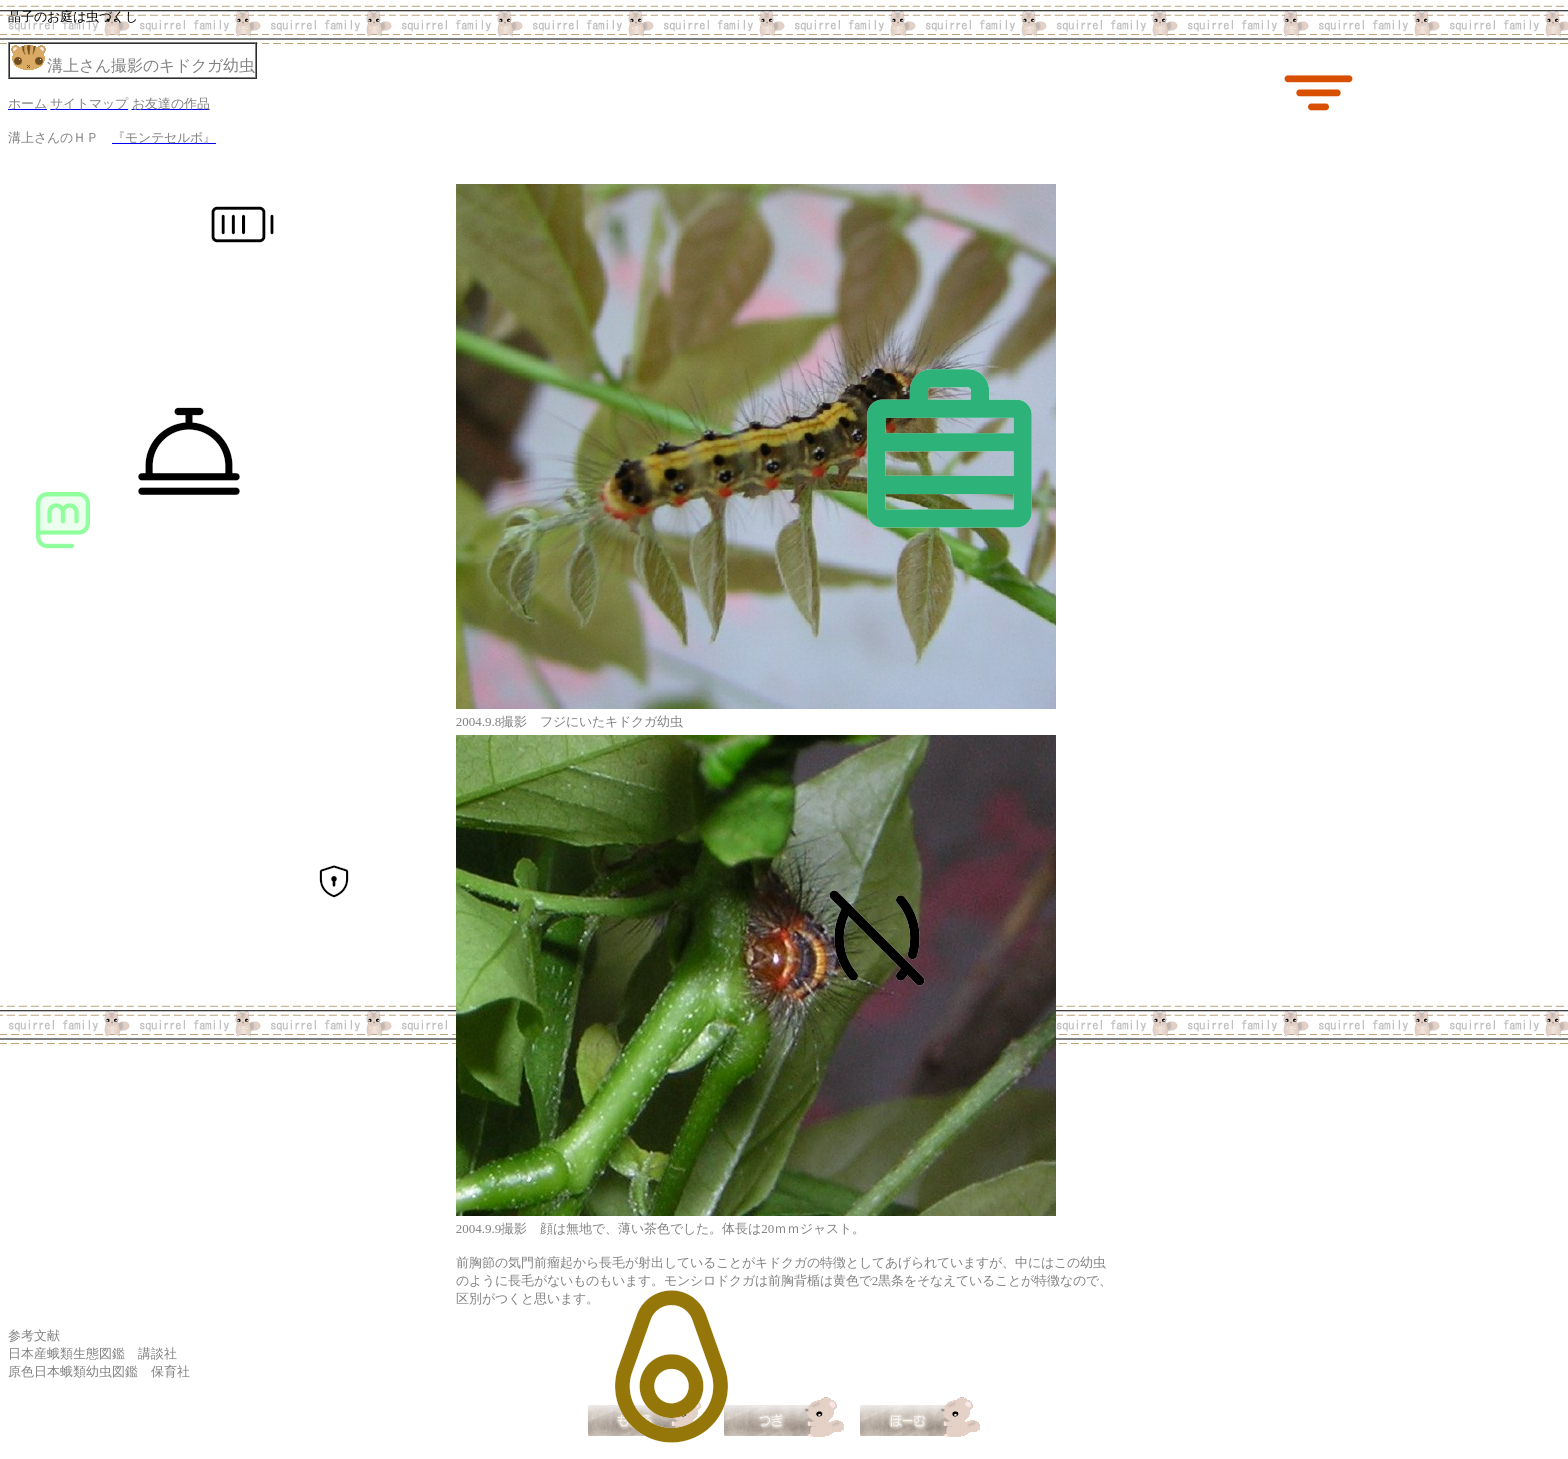 The image size is (1568, 1459). I want to click on open mastodon app, so click(63, 519).